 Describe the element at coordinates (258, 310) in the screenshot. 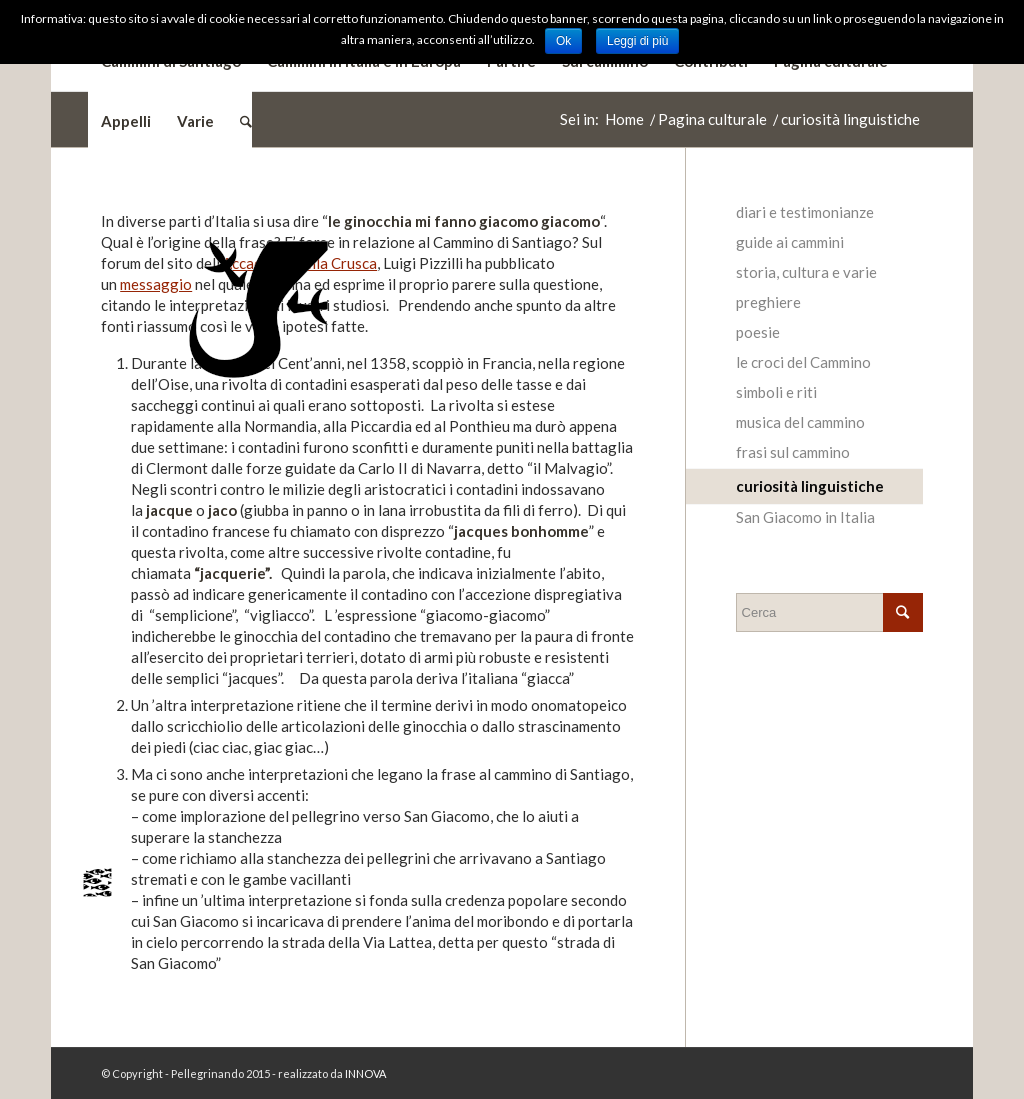

I see `reptile or lizard category in a creature encyclopedia app` at that location.